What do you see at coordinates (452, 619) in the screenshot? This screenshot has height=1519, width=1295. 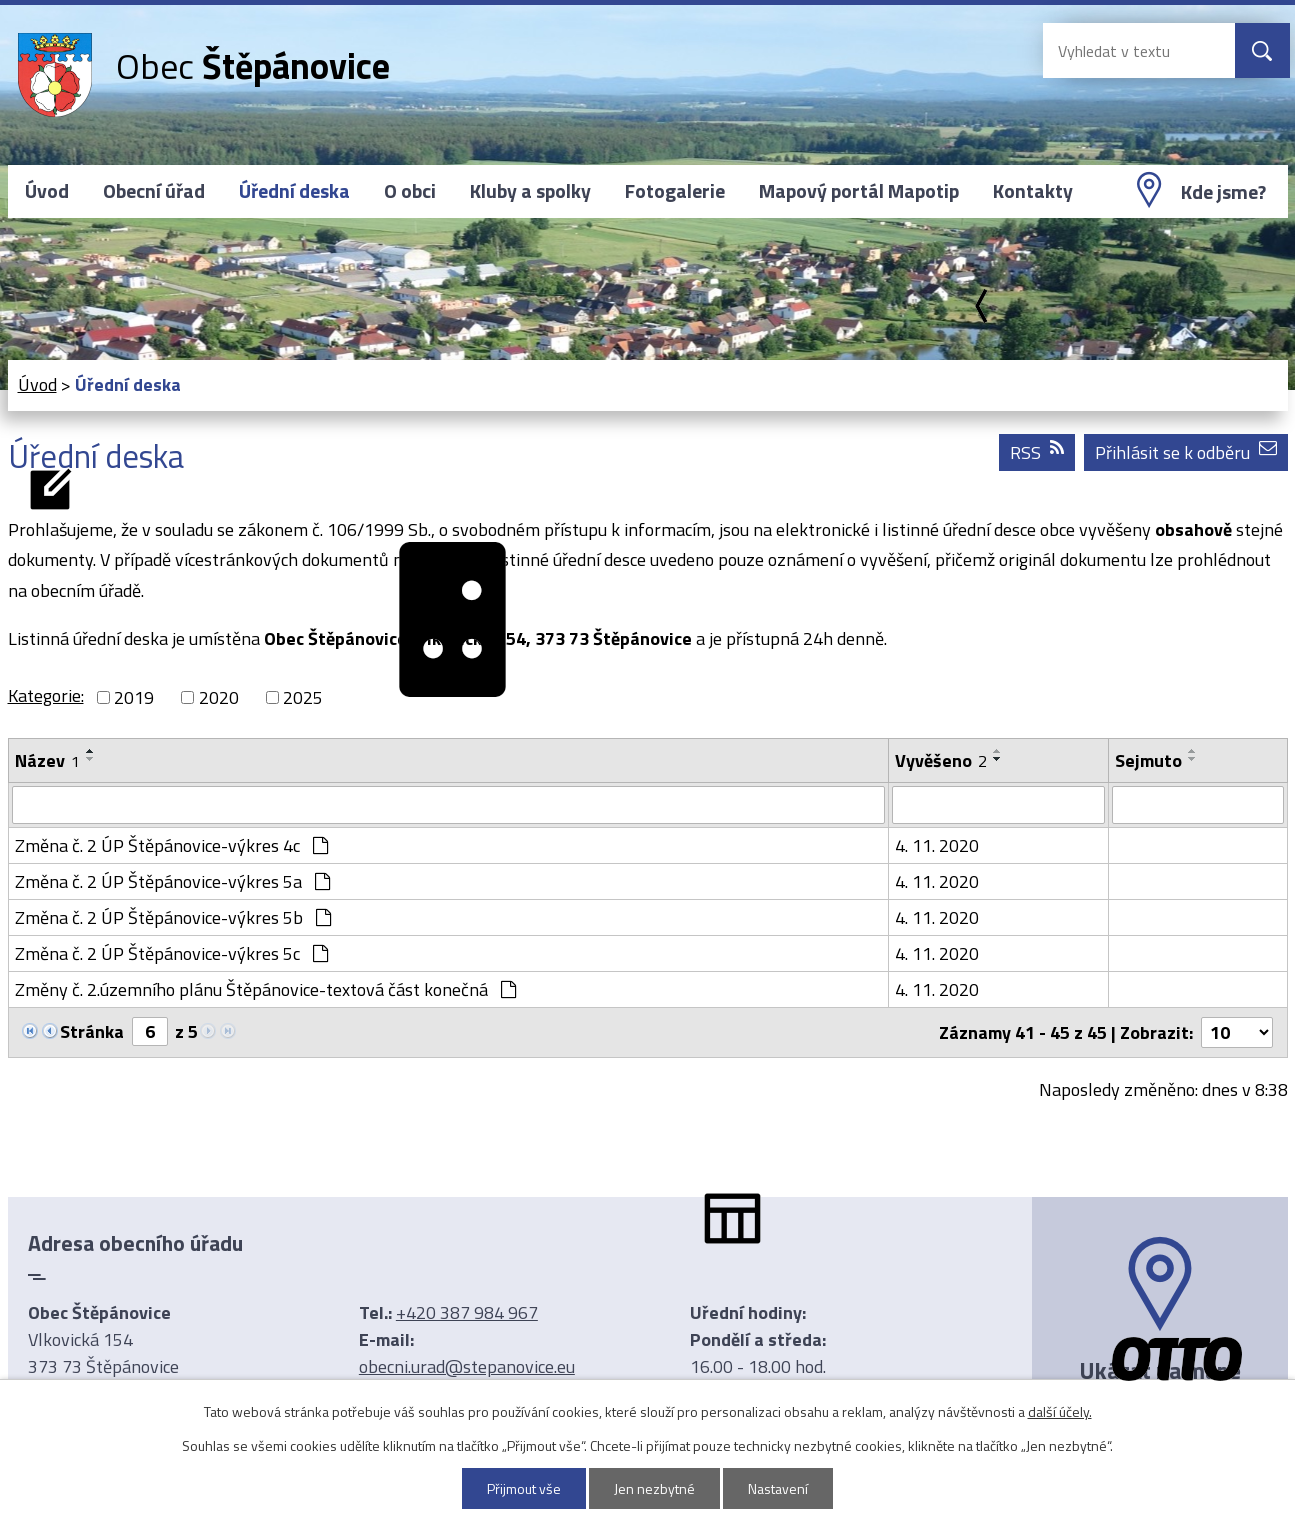 I see `jovian platform logo` at bounding box center [452, 619].